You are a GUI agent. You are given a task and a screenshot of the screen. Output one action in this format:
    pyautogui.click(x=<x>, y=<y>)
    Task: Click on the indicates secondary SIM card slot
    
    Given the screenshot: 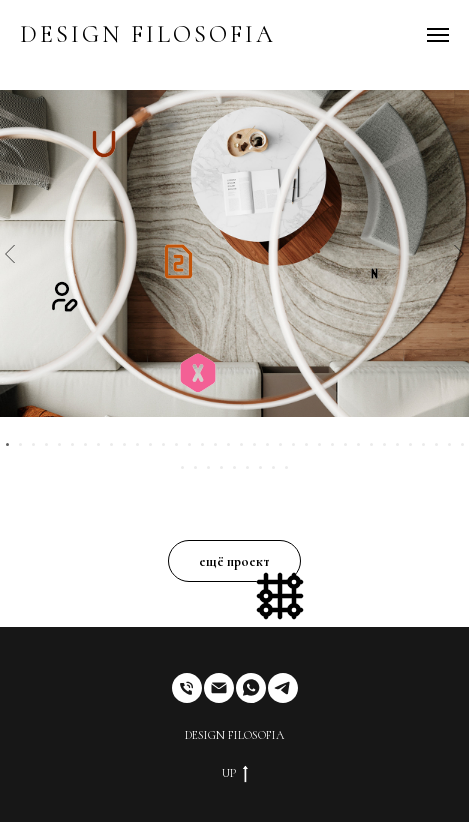 What is the action you would take?
    pyautogui.click(x=178, y=261)
    